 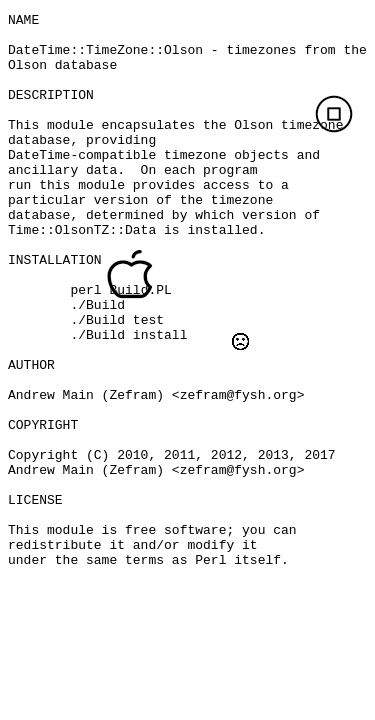 I want to click on rate your experience as negative, so click(x=240, y=341).